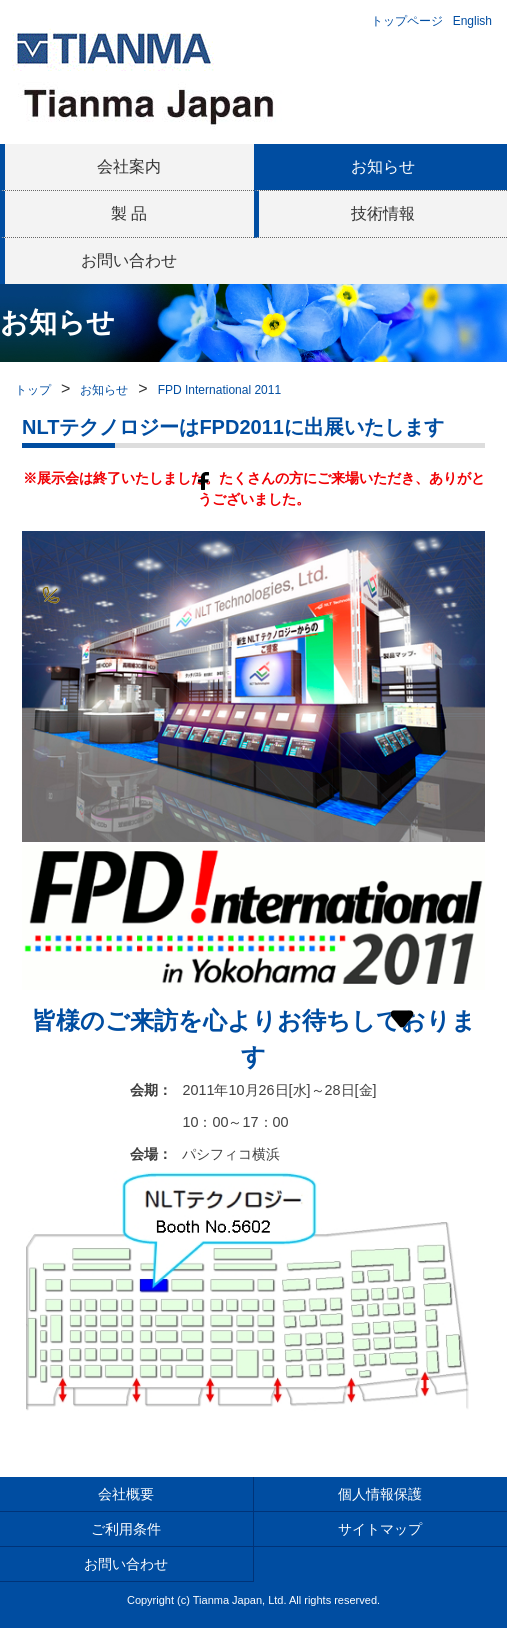  I want to click on mute or disable incoming calls, so click(51, 595).